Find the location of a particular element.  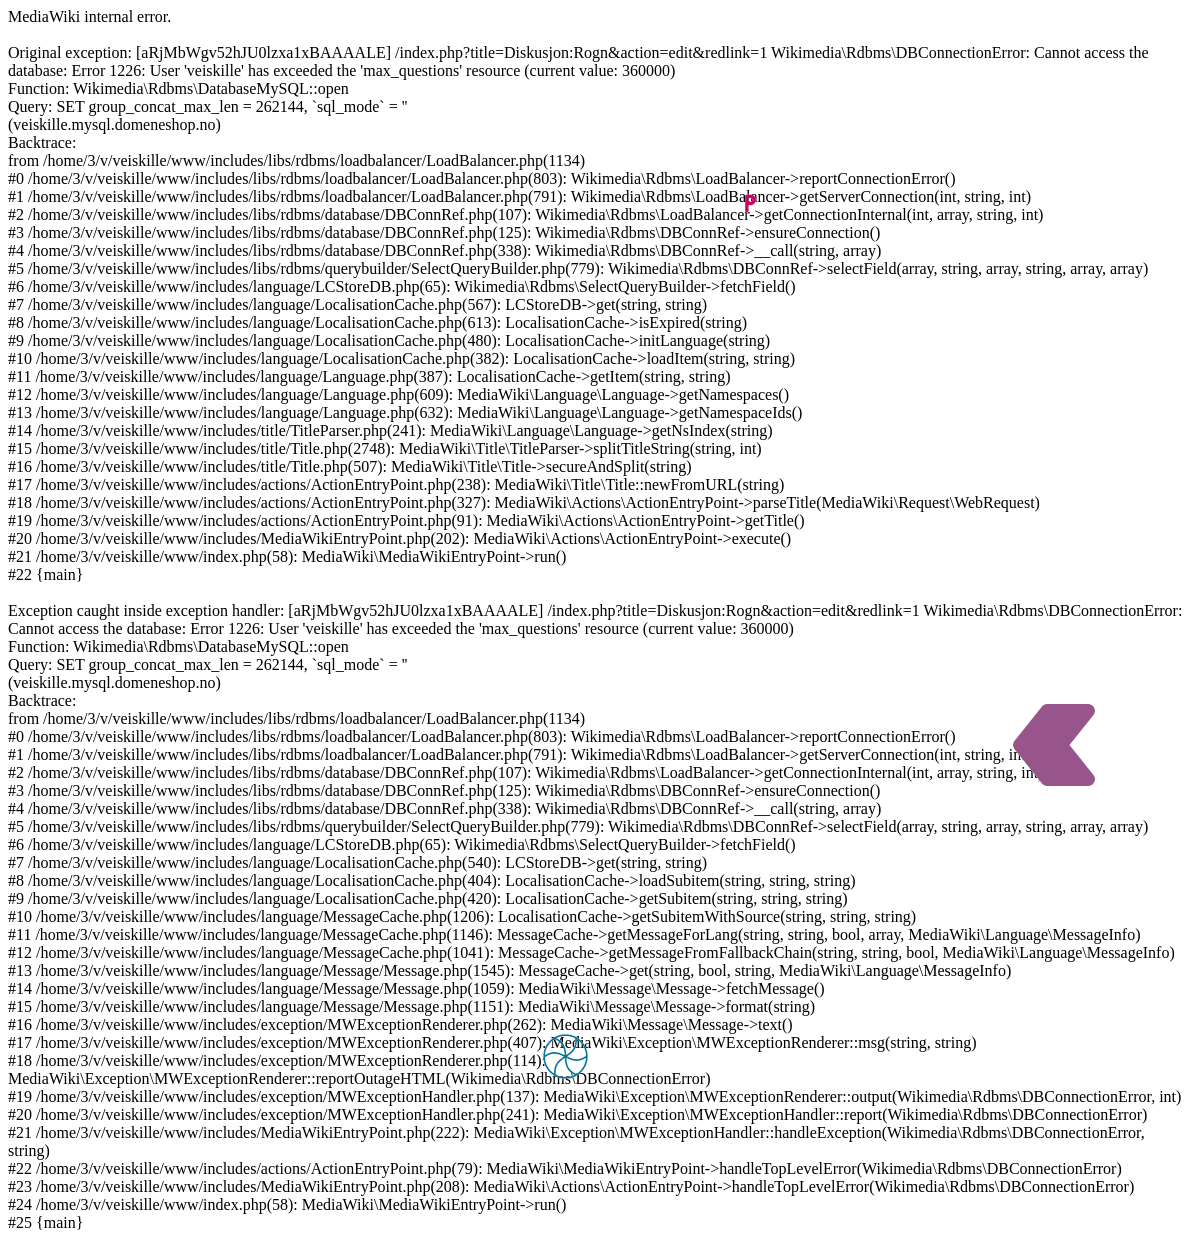

navigate to the previous item or section is located at coordinates (1054, 745).